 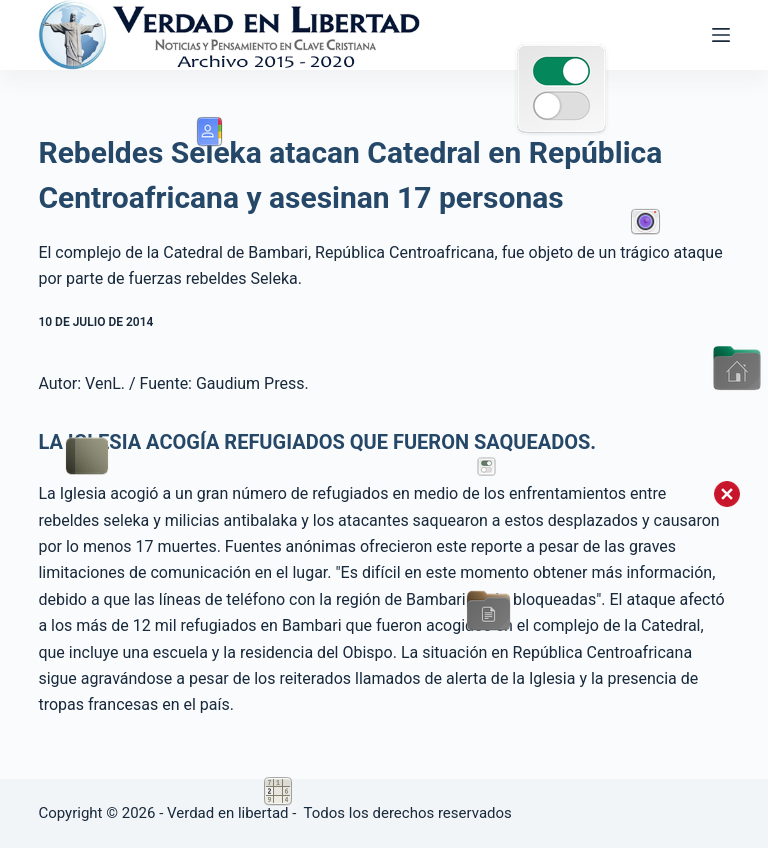 I want to click on access your home folder, so click(x=737, y=368).